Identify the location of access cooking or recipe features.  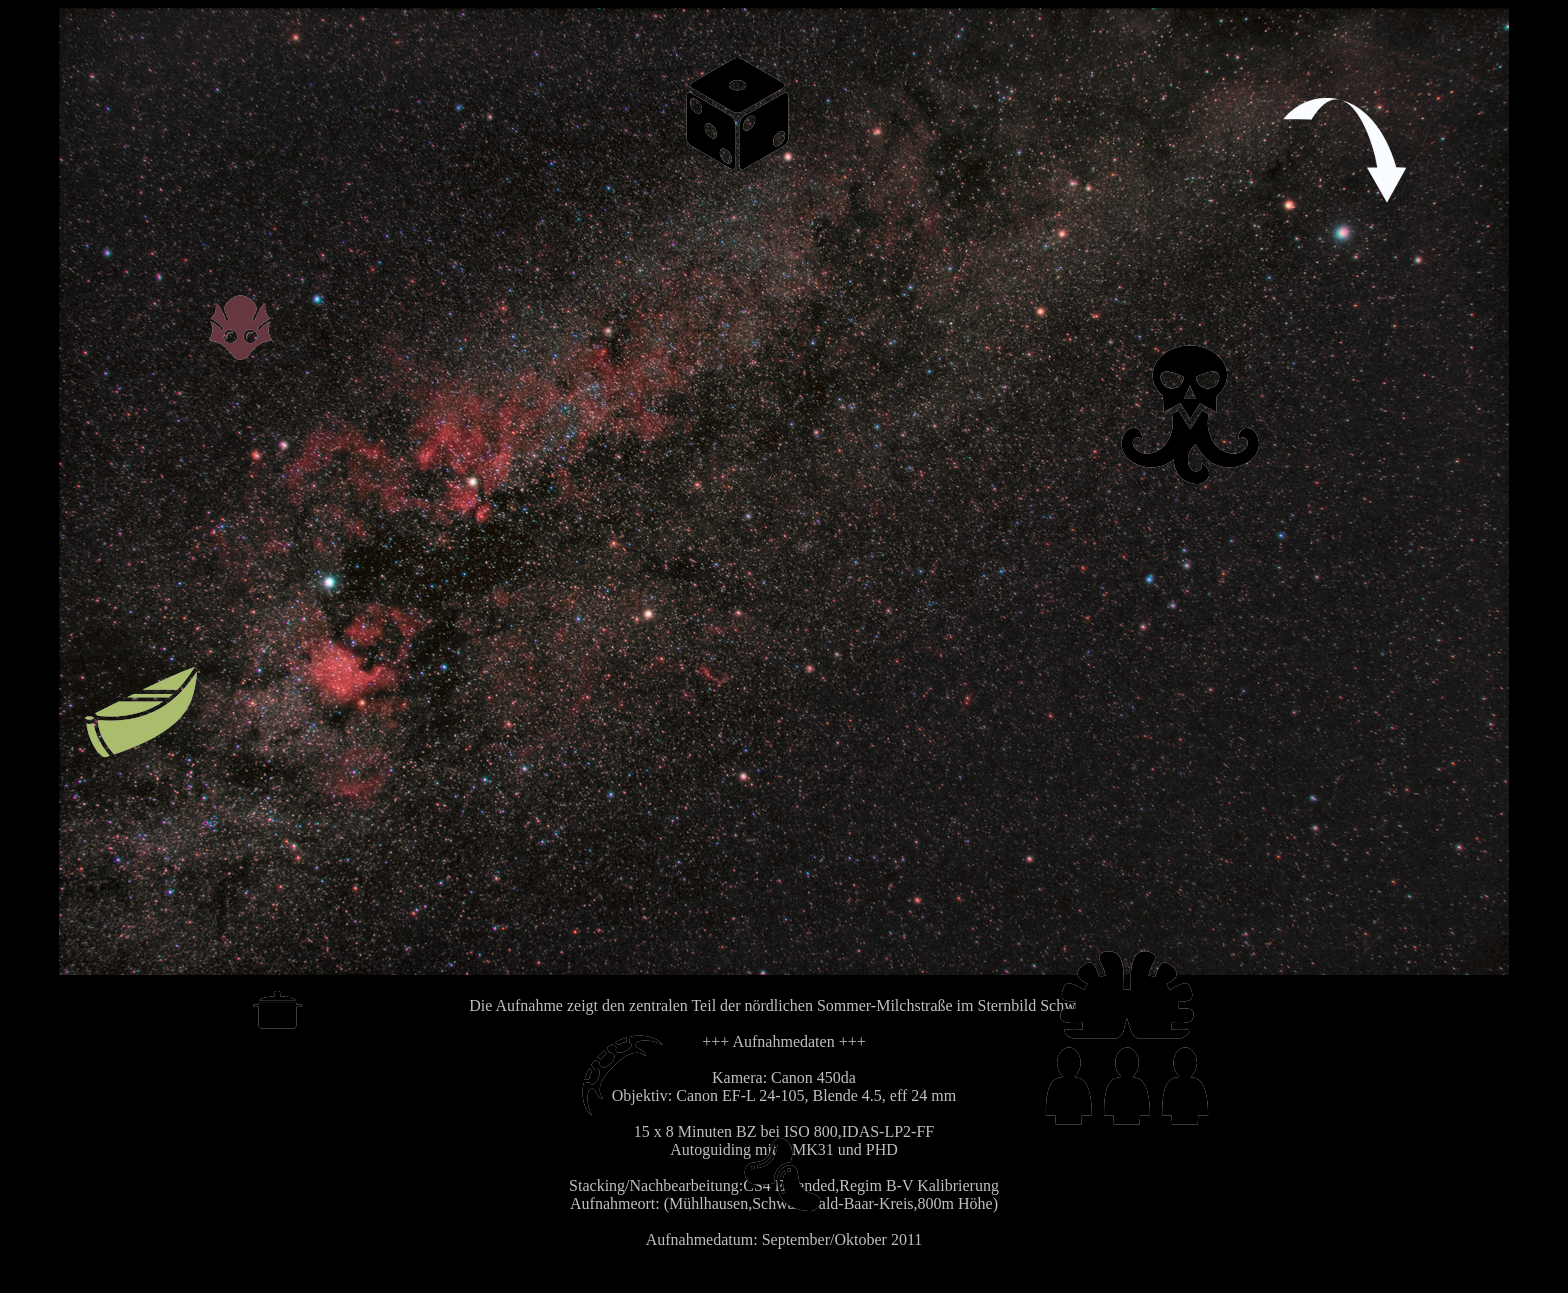
(277, 1009).